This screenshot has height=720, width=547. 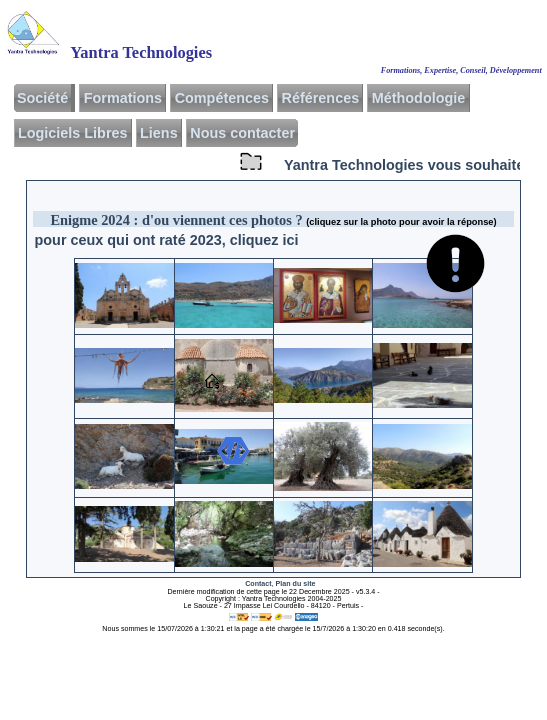 I want to click on indicates a warning or alert that needs attention, so click(x=455, y=263).